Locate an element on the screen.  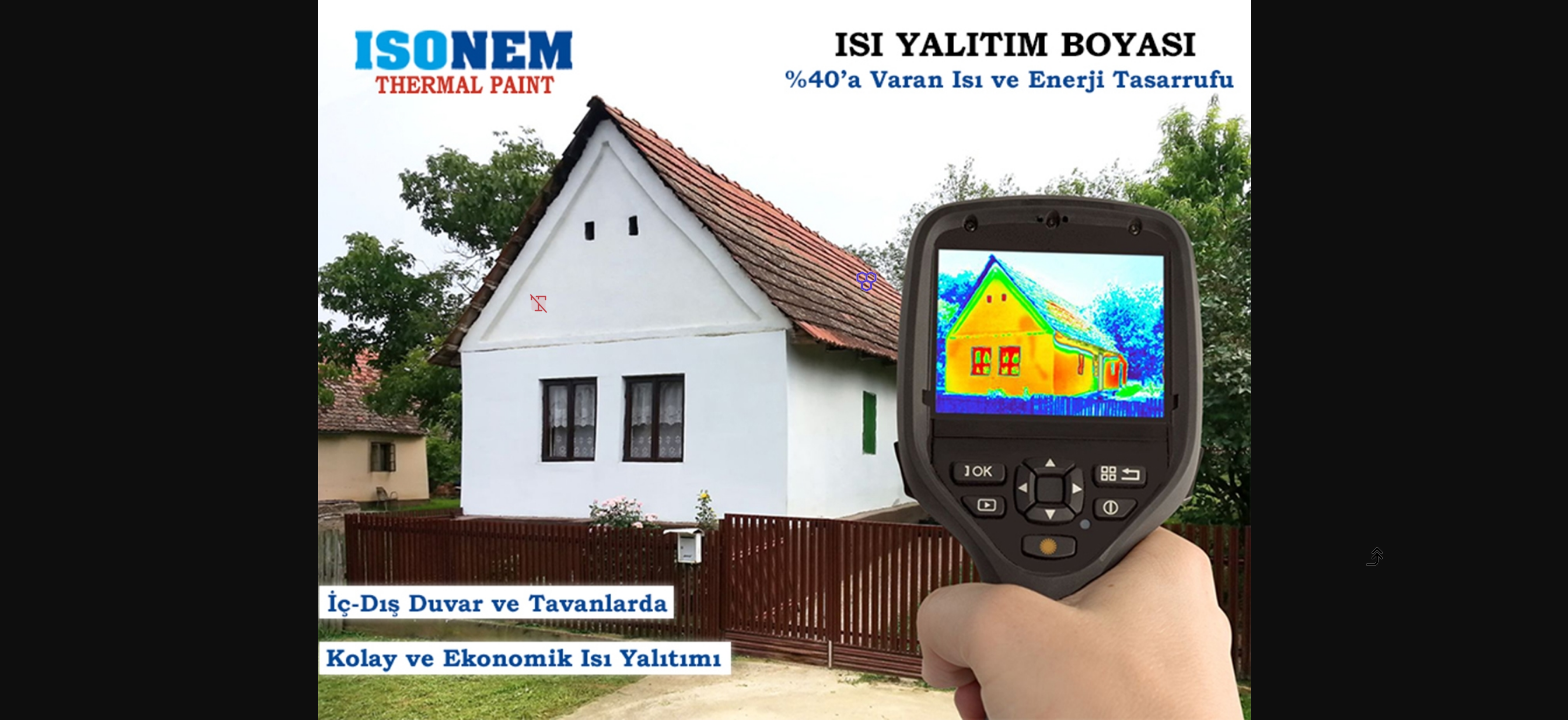
move item to top of list is located at coordinates (1375, 557).